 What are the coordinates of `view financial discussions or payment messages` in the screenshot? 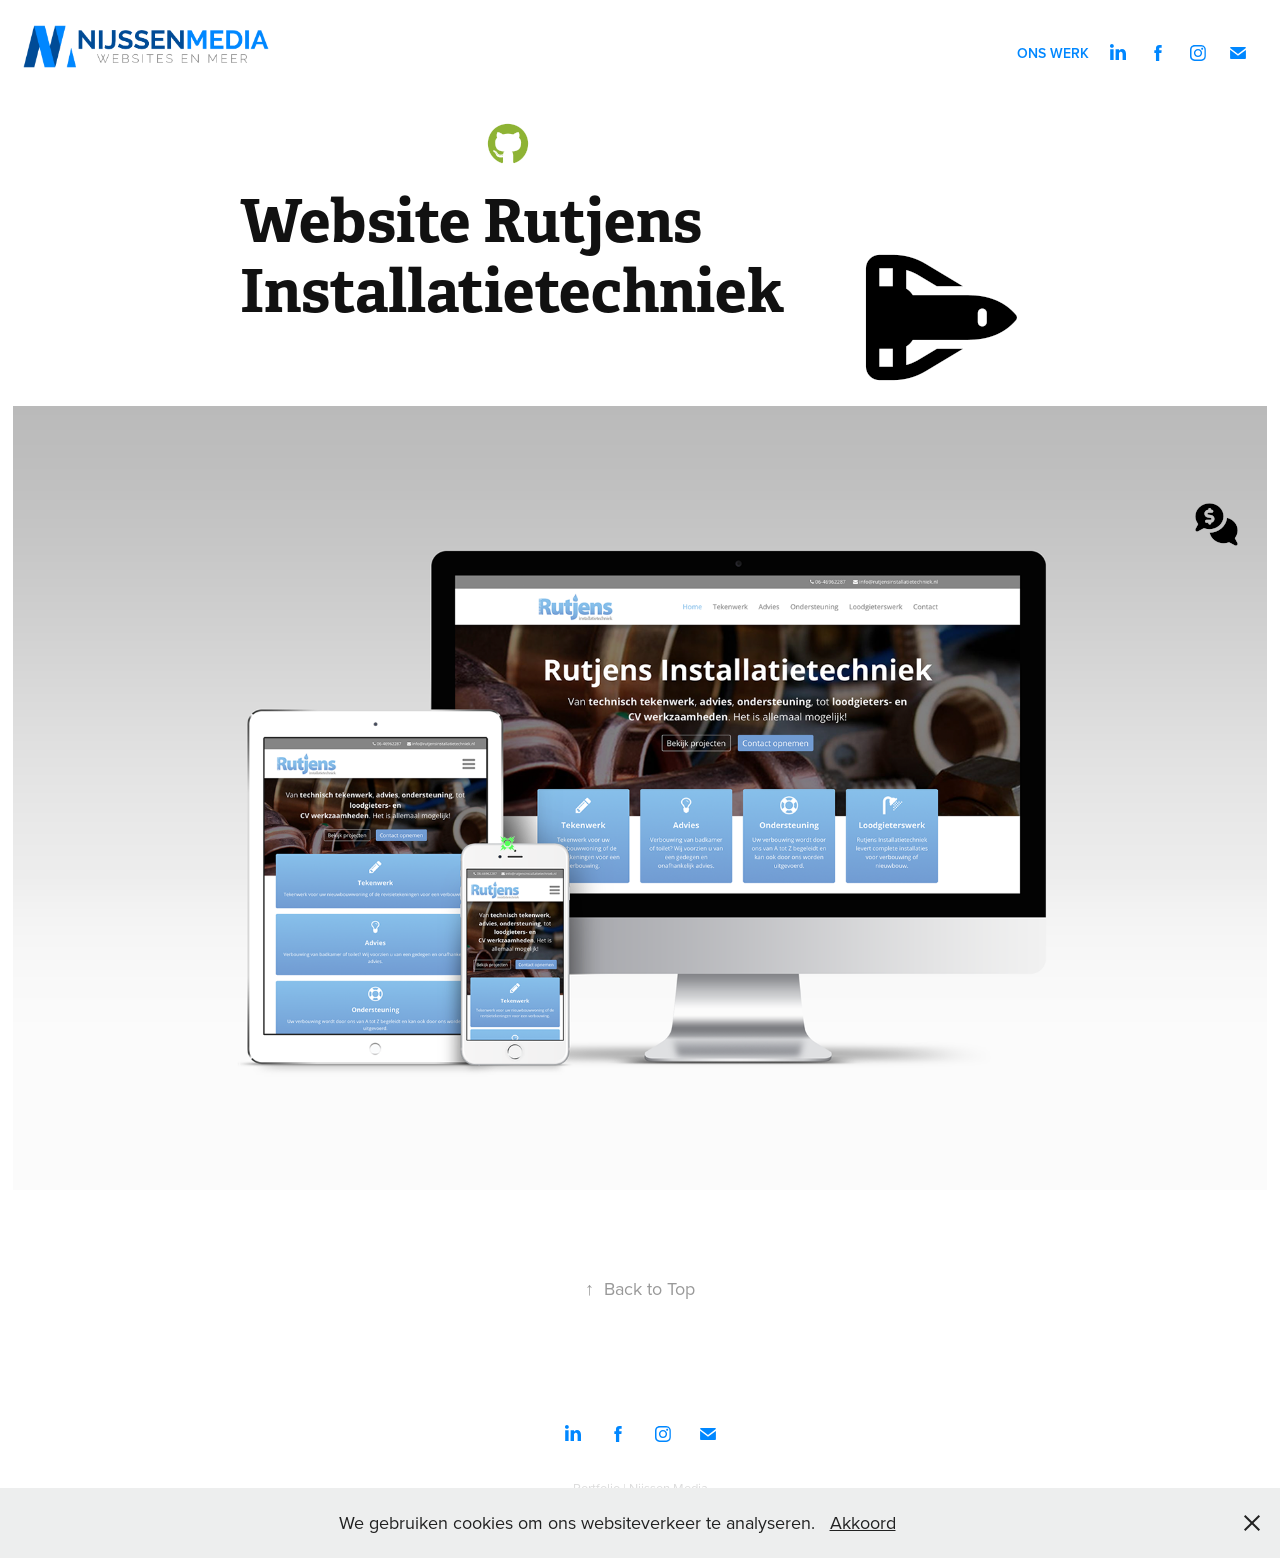 It's located at (1216, 524).